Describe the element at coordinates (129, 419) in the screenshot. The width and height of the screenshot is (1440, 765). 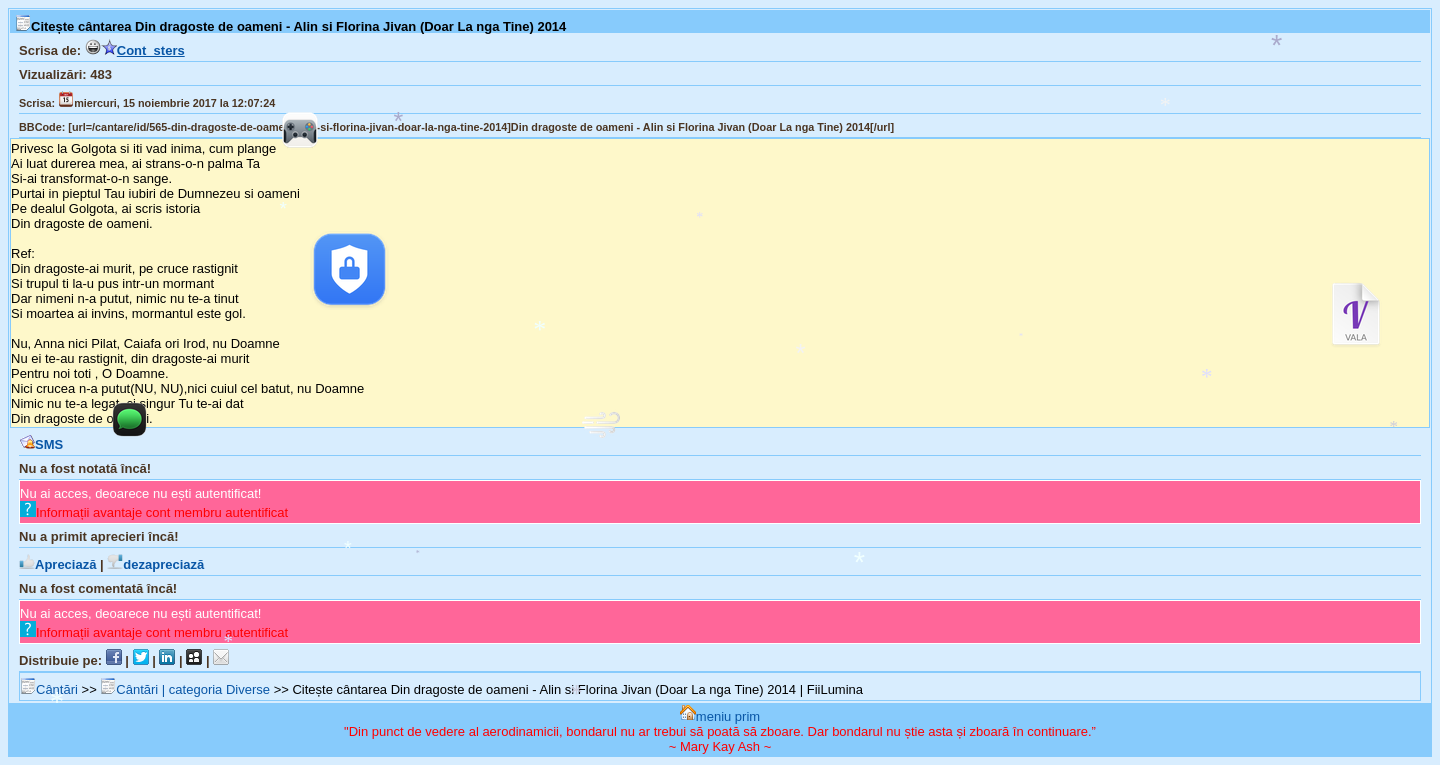
I see `open the messages app` at that location.